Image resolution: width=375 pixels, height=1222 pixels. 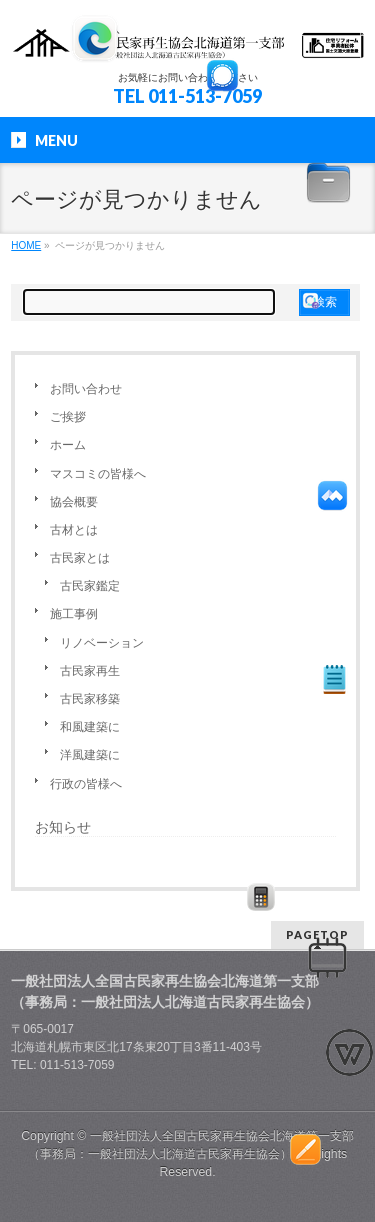 What do you see at coordinates (328, 182) in the screenshot?
I see `open the file manager application` at bounding box center [328, 182].